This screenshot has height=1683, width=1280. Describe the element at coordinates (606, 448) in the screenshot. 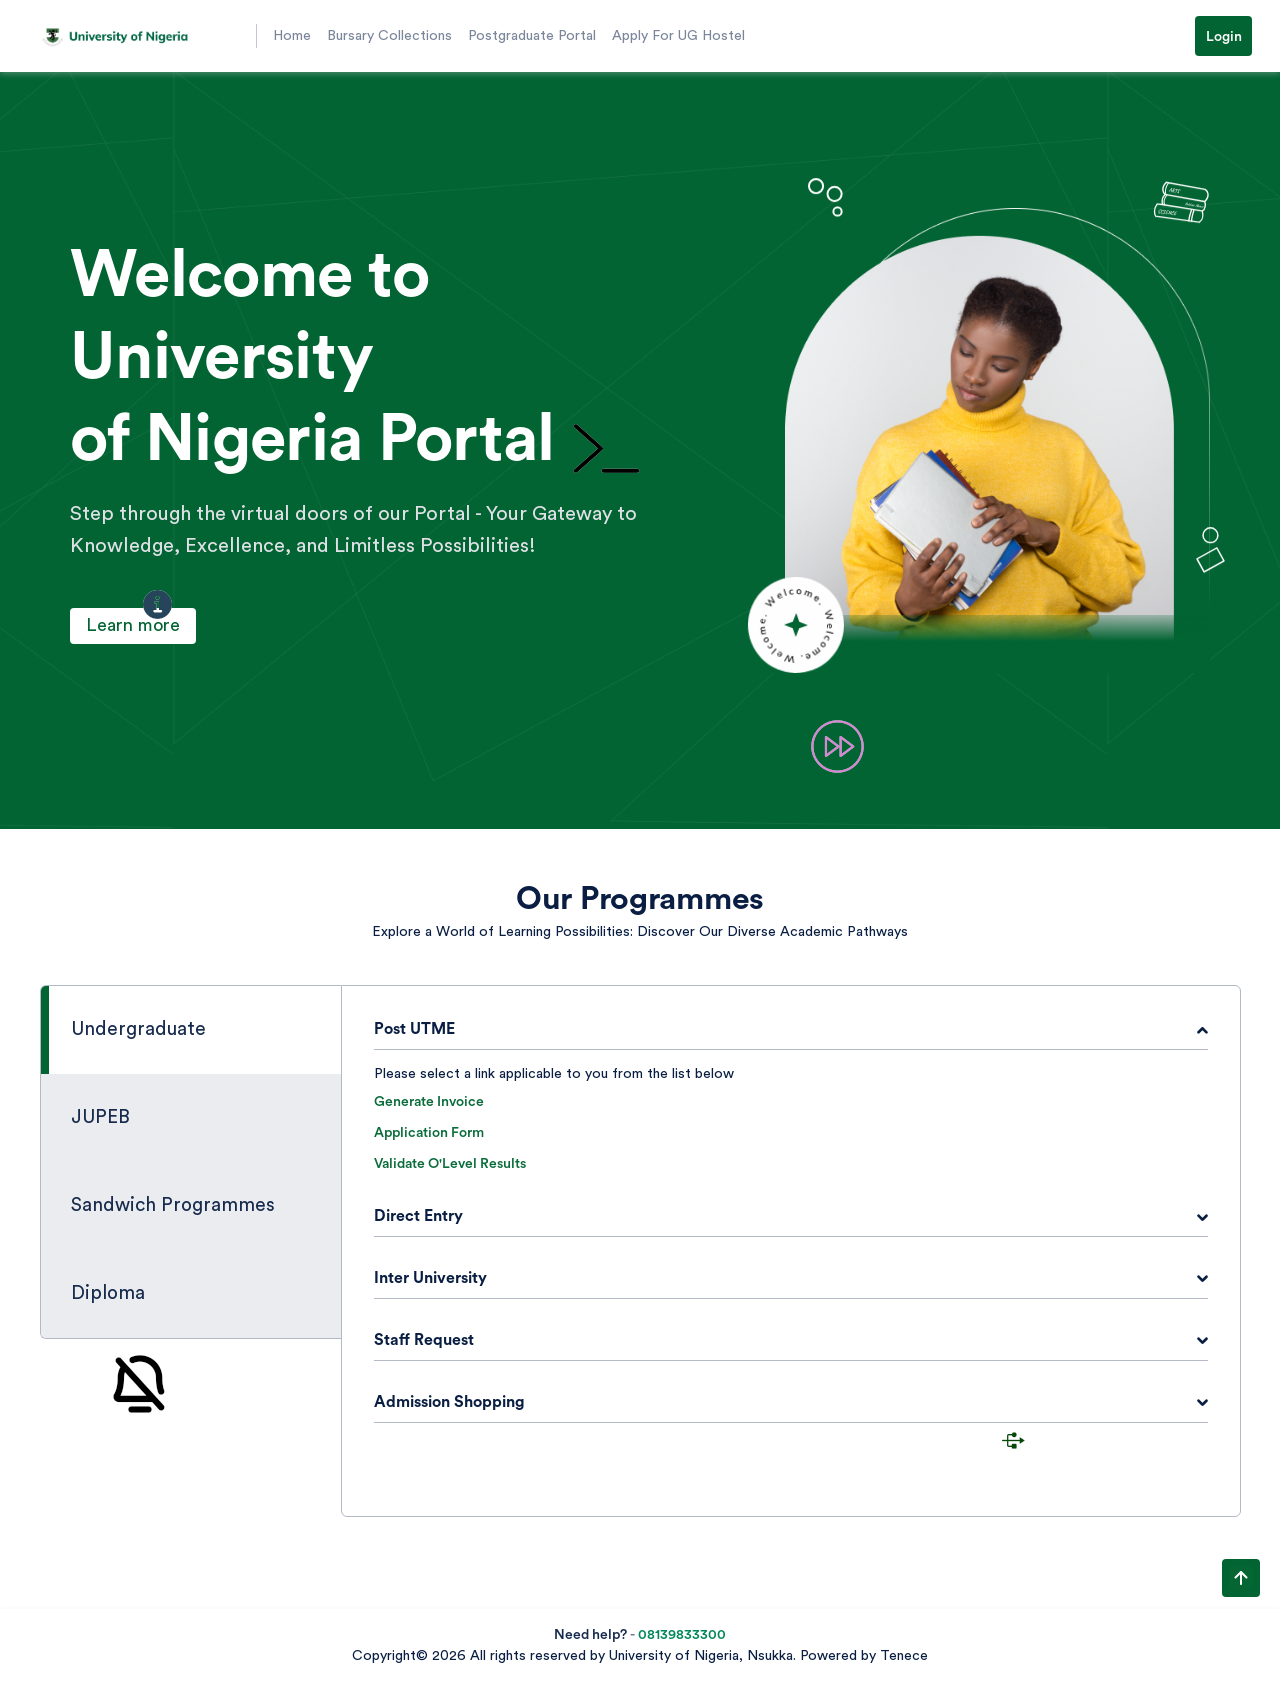

I see `open the command line terminal` at that location.